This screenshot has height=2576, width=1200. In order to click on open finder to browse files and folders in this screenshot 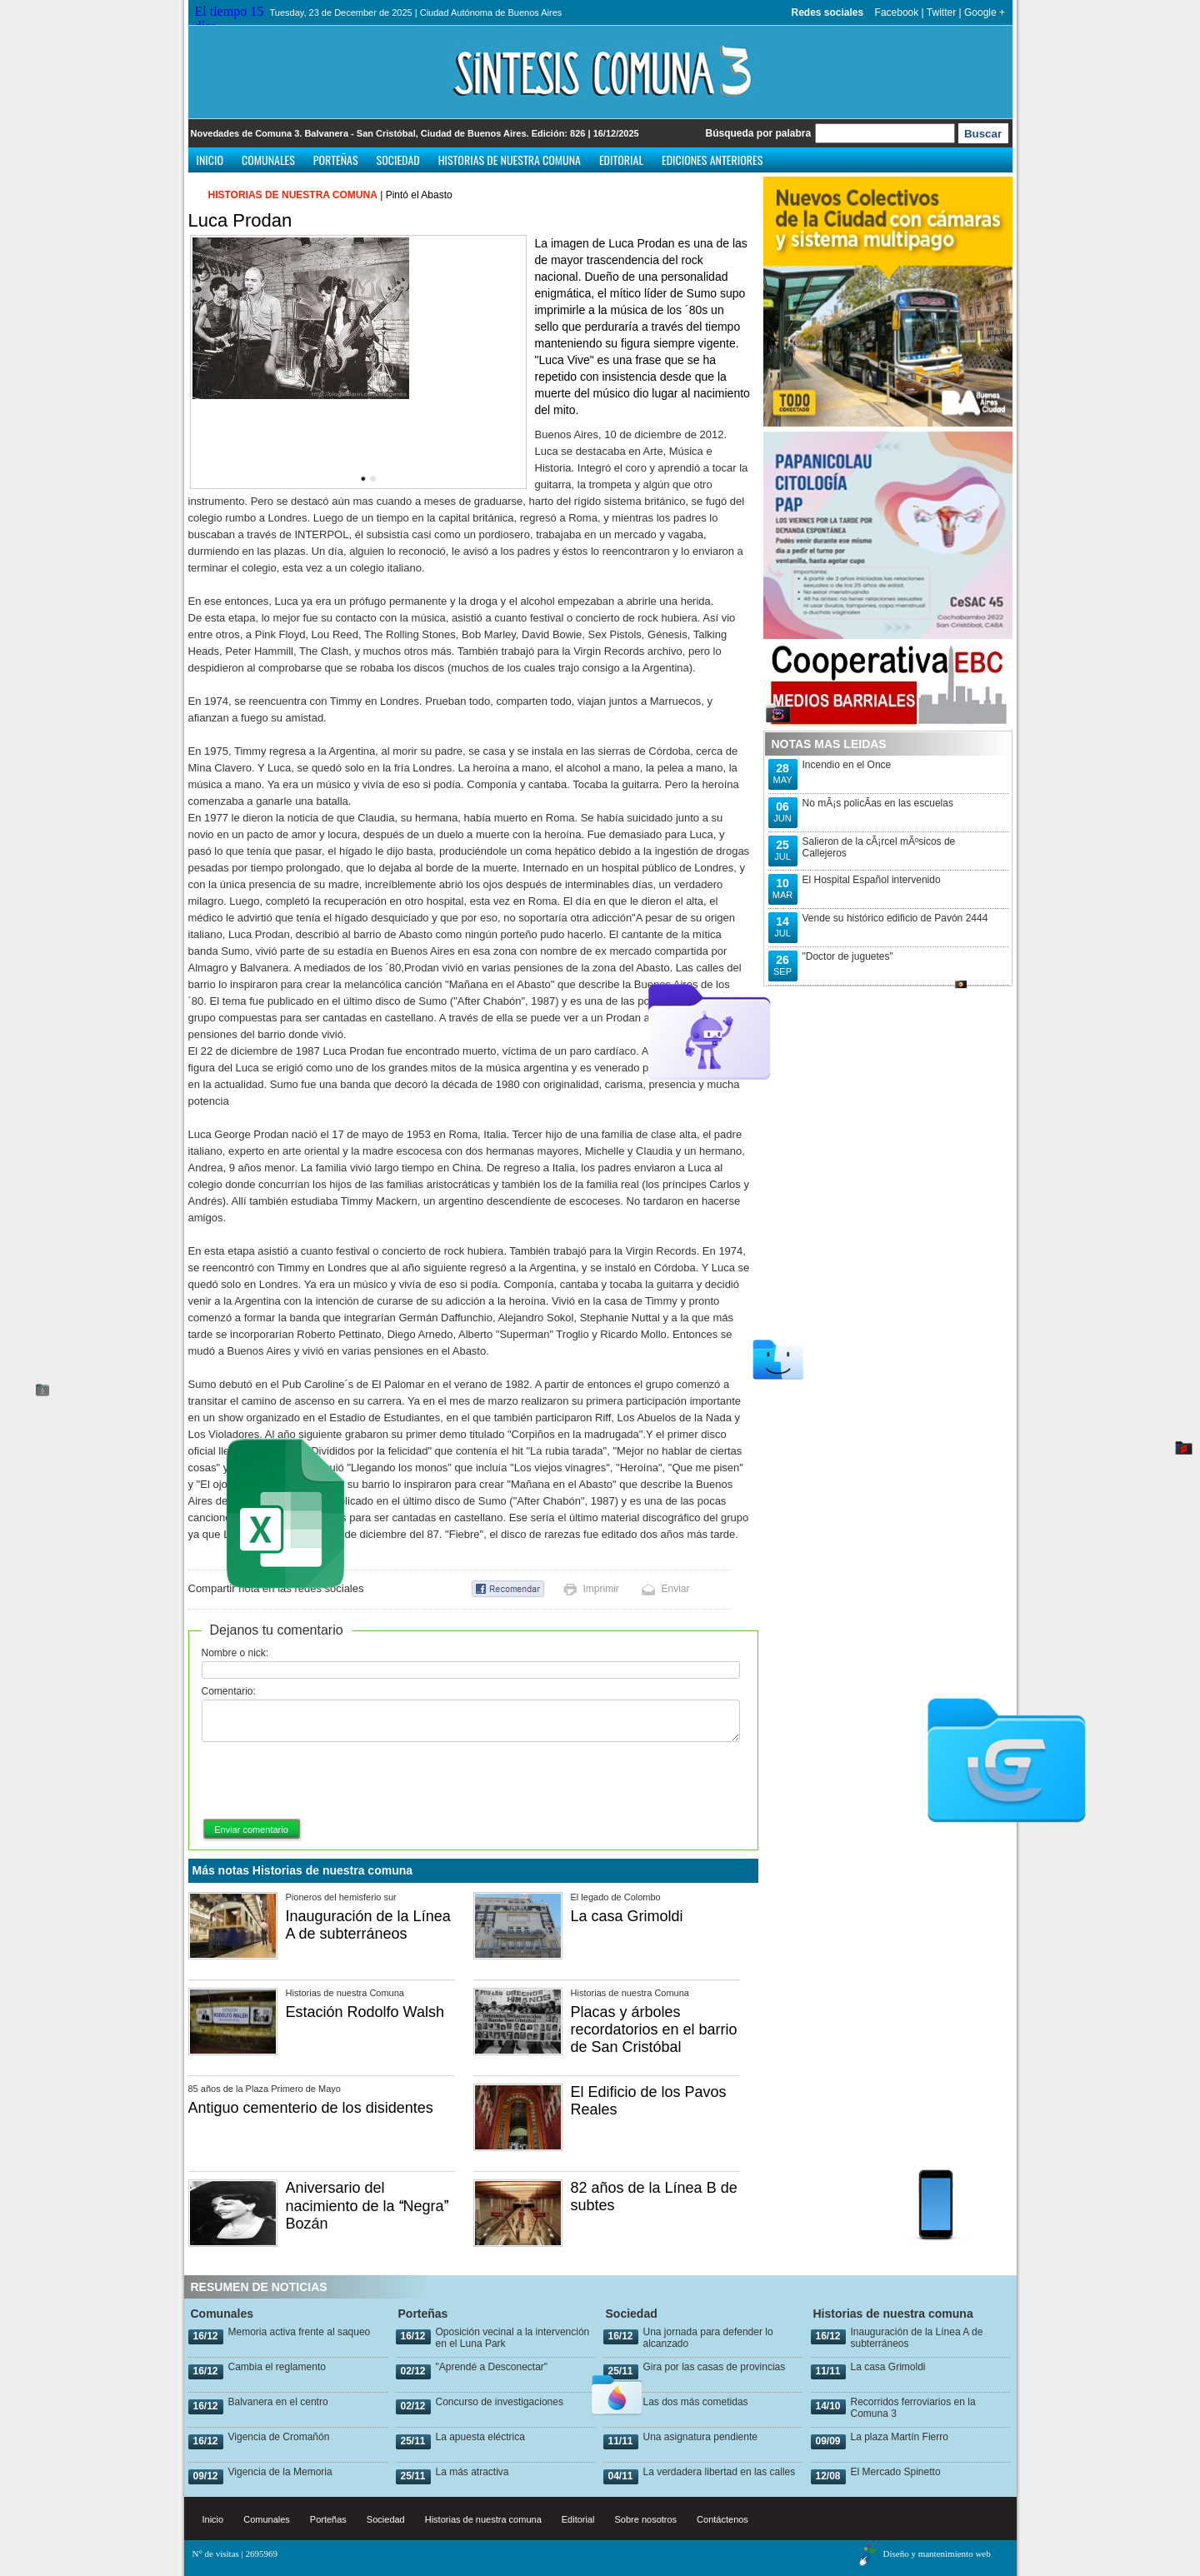, I will do `click(778, 1360)`.